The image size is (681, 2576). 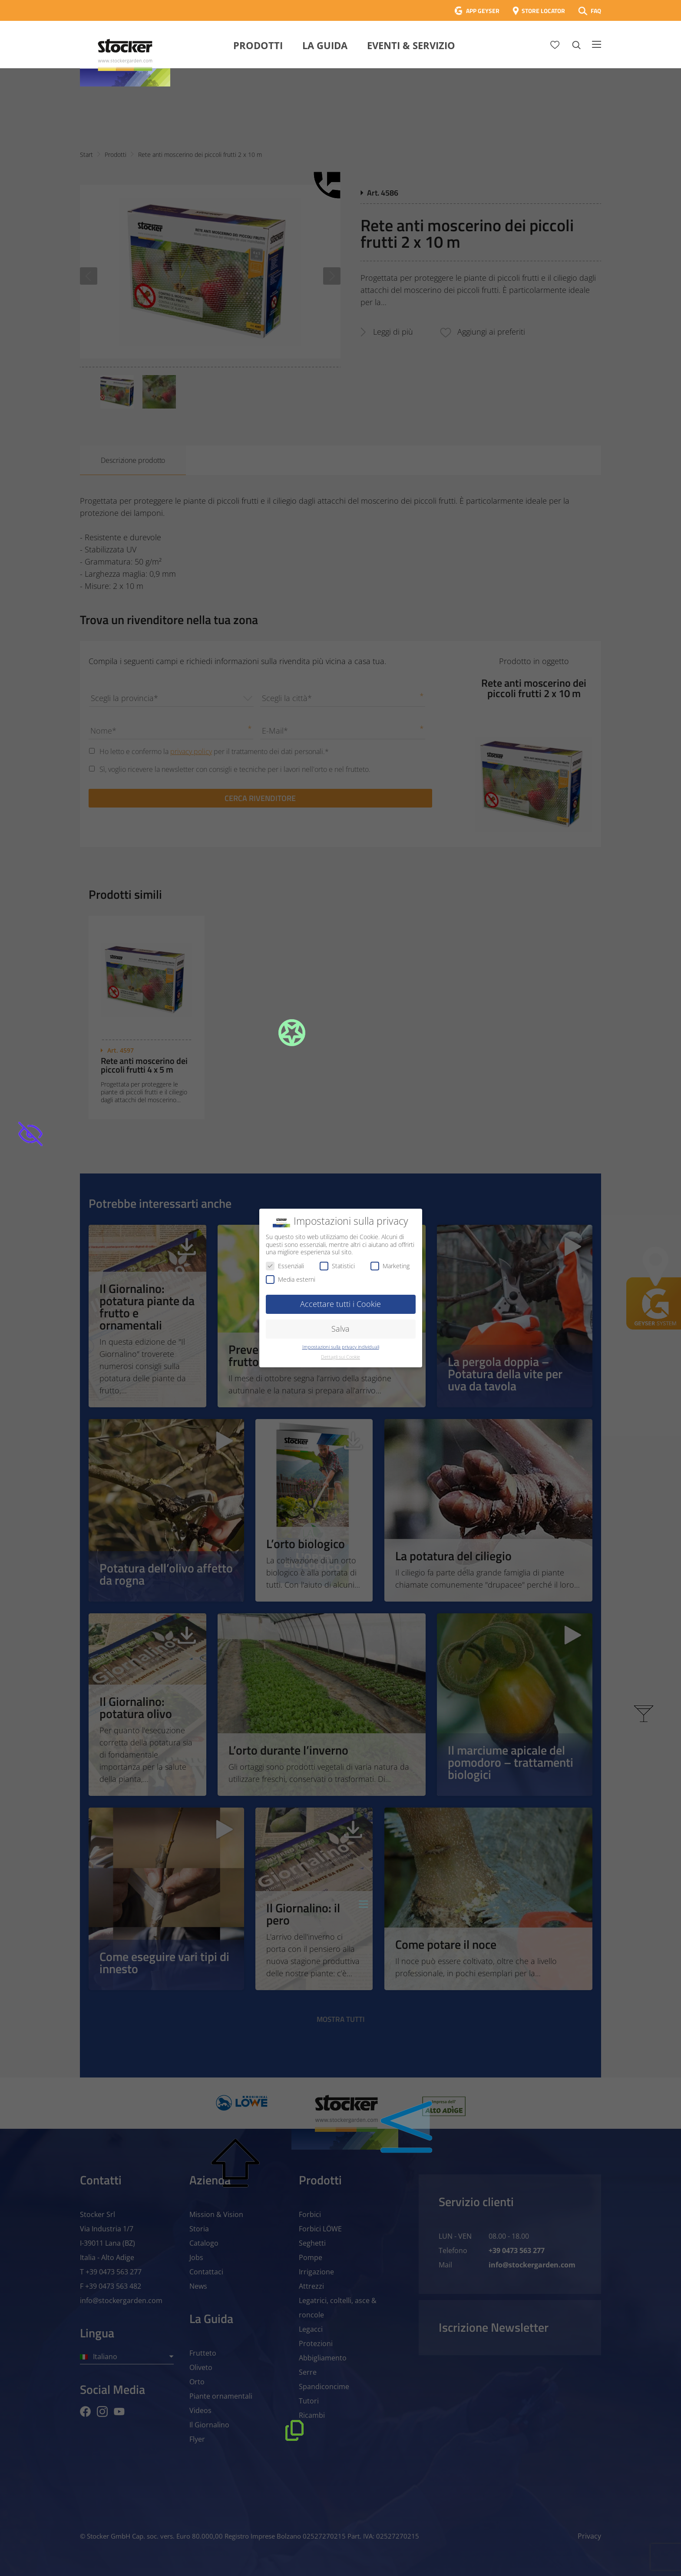 I want to click on access occult or mystical themed content, so click(x=292, y=1033).